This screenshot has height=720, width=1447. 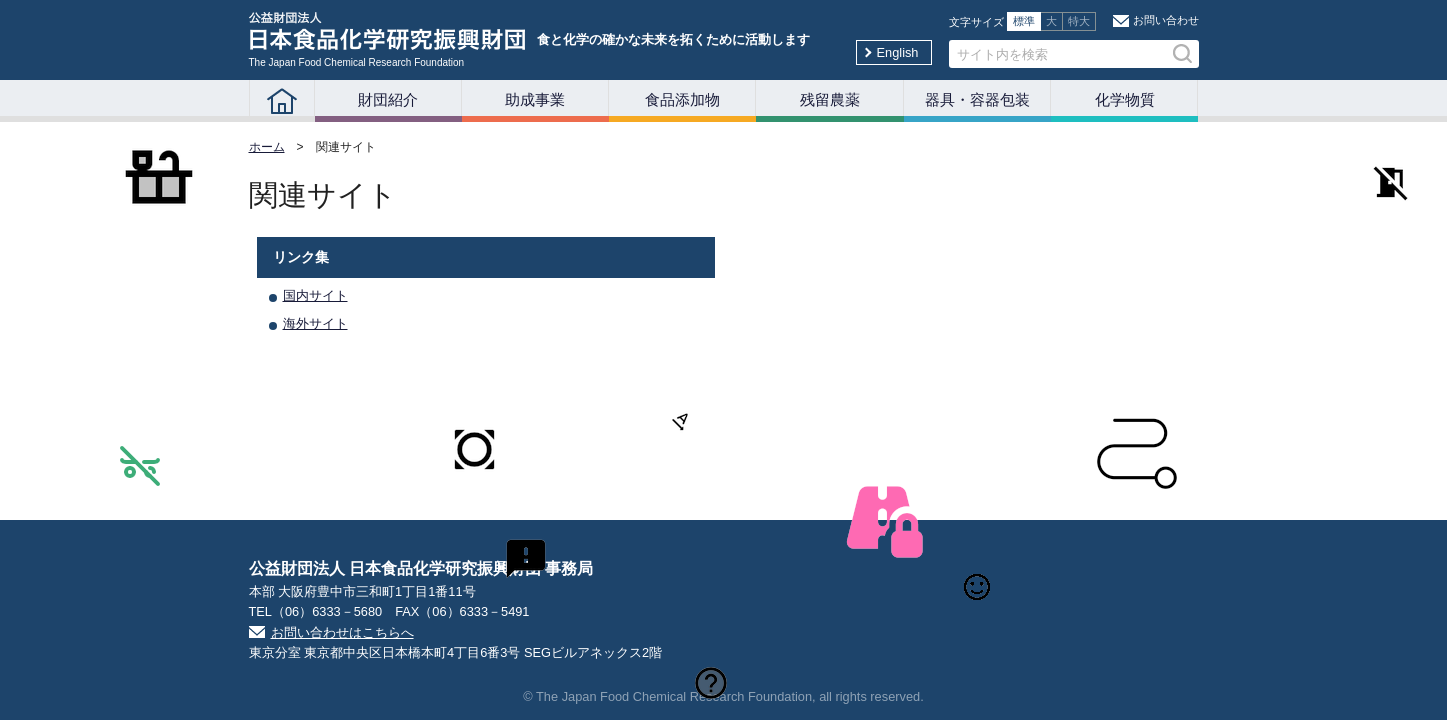 What do you see at coordinates (680, 421) in the screenshot?
I see `rotate text at a downward angle` at bounding box center [680, 421].